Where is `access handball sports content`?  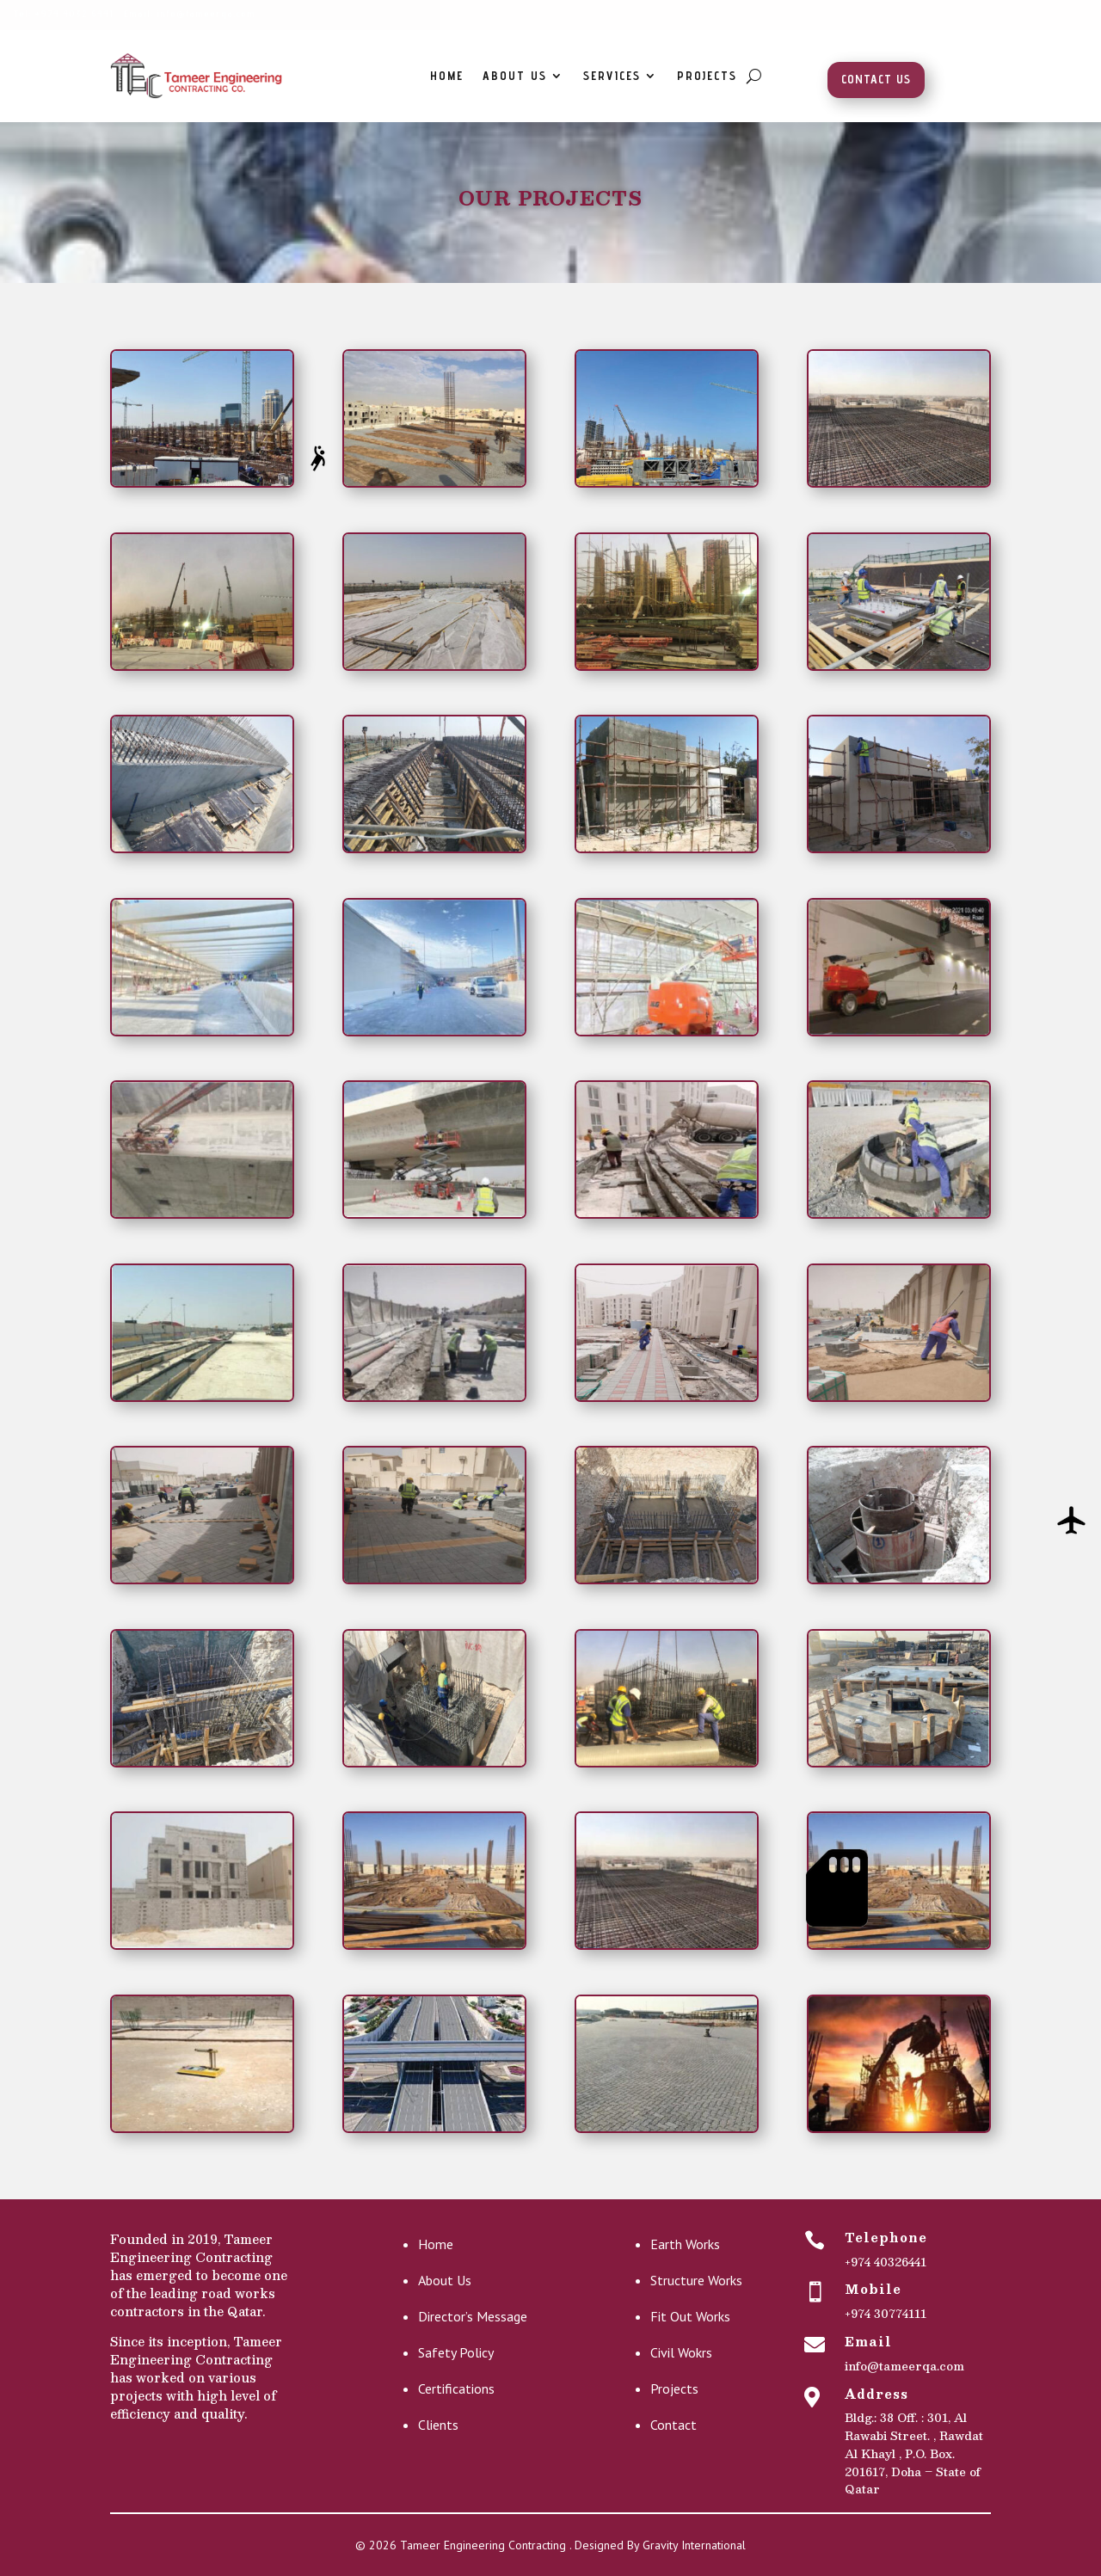 access handball sports content is located at coordinates (317, 458).